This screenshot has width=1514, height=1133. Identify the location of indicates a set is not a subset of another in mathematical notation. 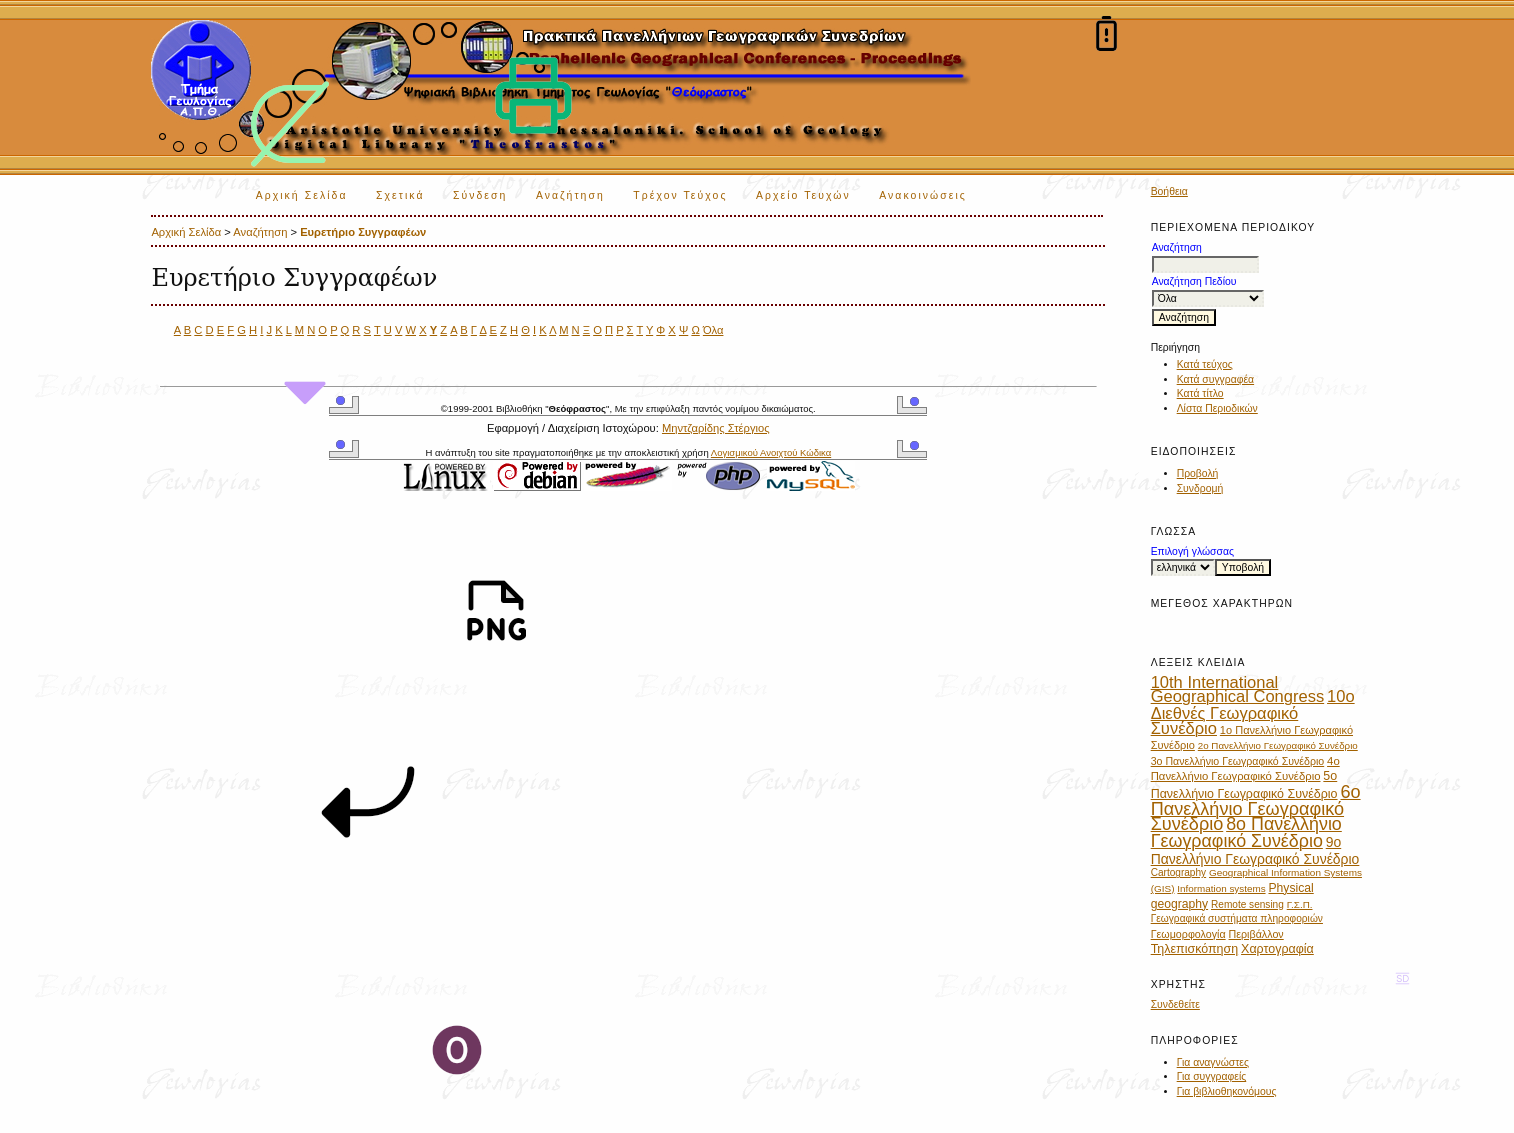
(290, 124).